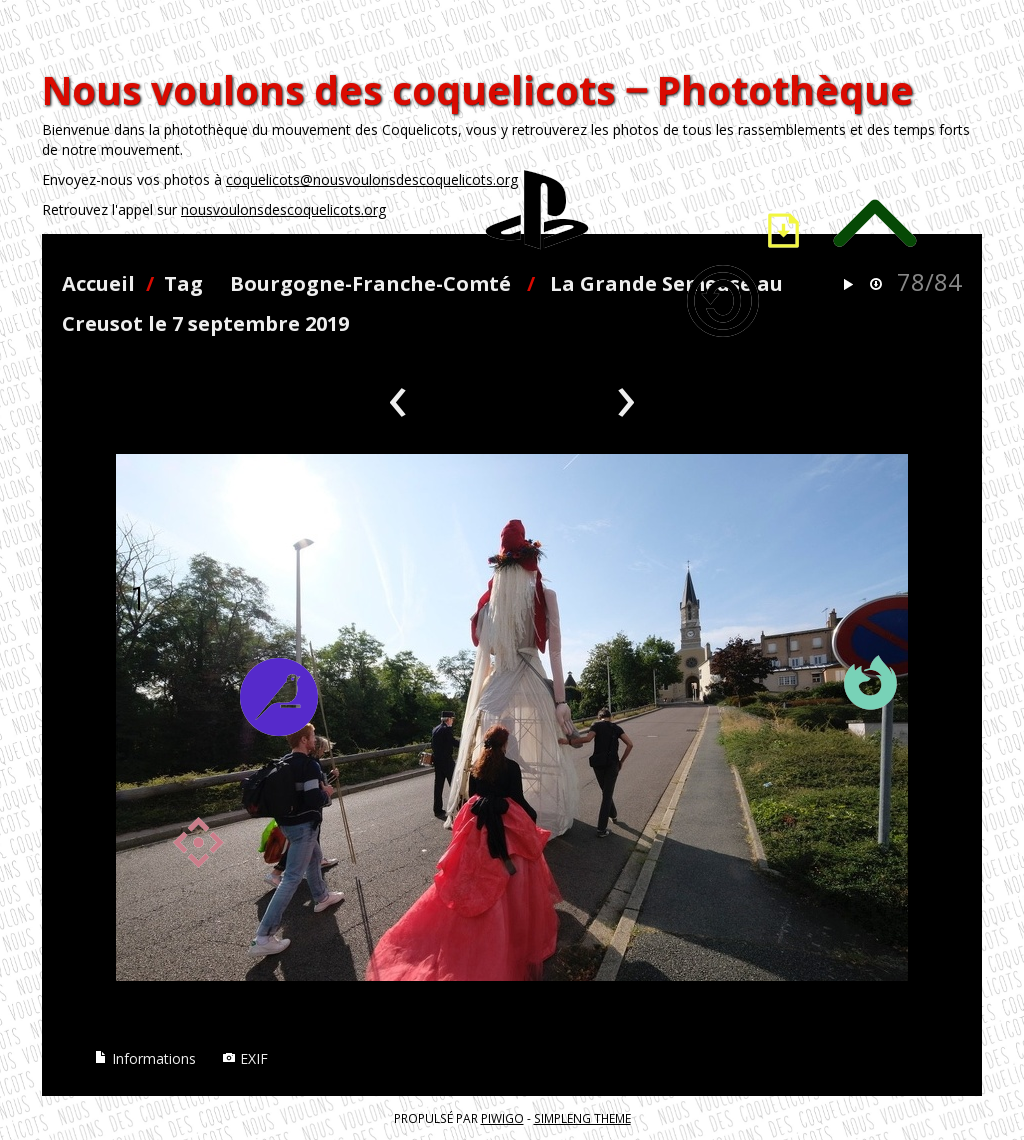  I want to click on download this file, so click(783, 230).